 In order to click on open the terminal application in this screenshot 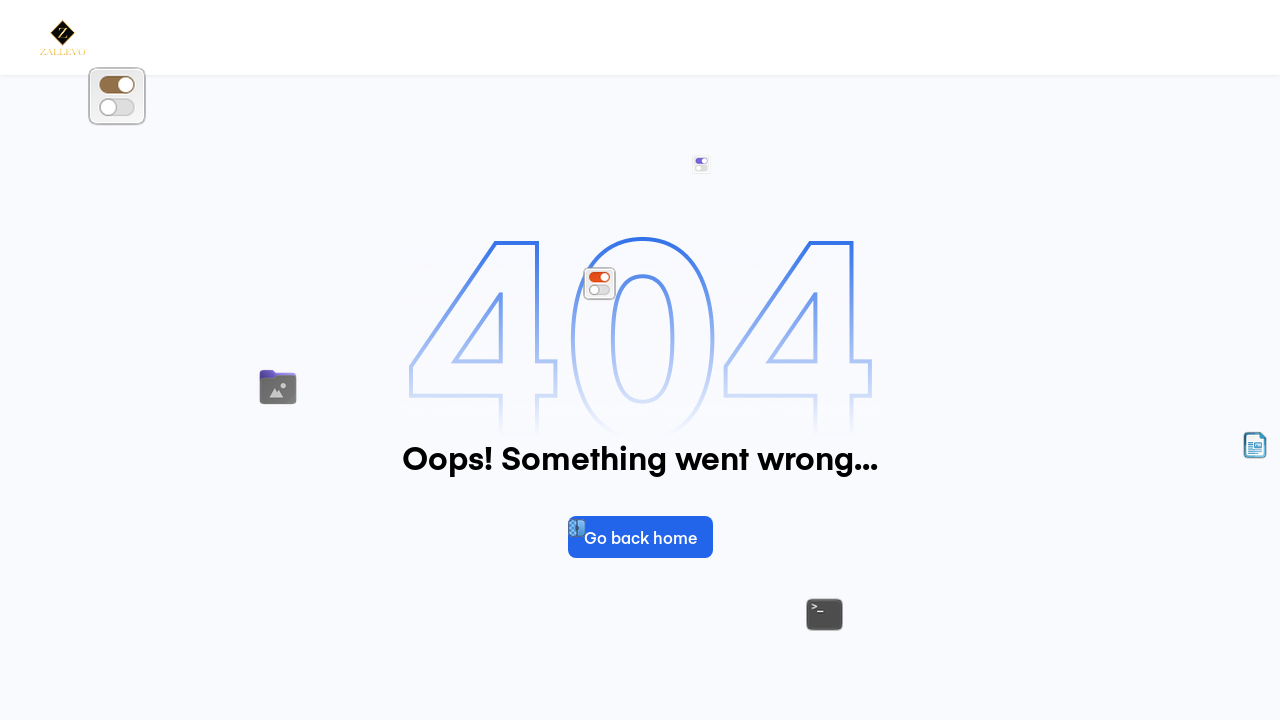, I will do `click(824, 614)`.